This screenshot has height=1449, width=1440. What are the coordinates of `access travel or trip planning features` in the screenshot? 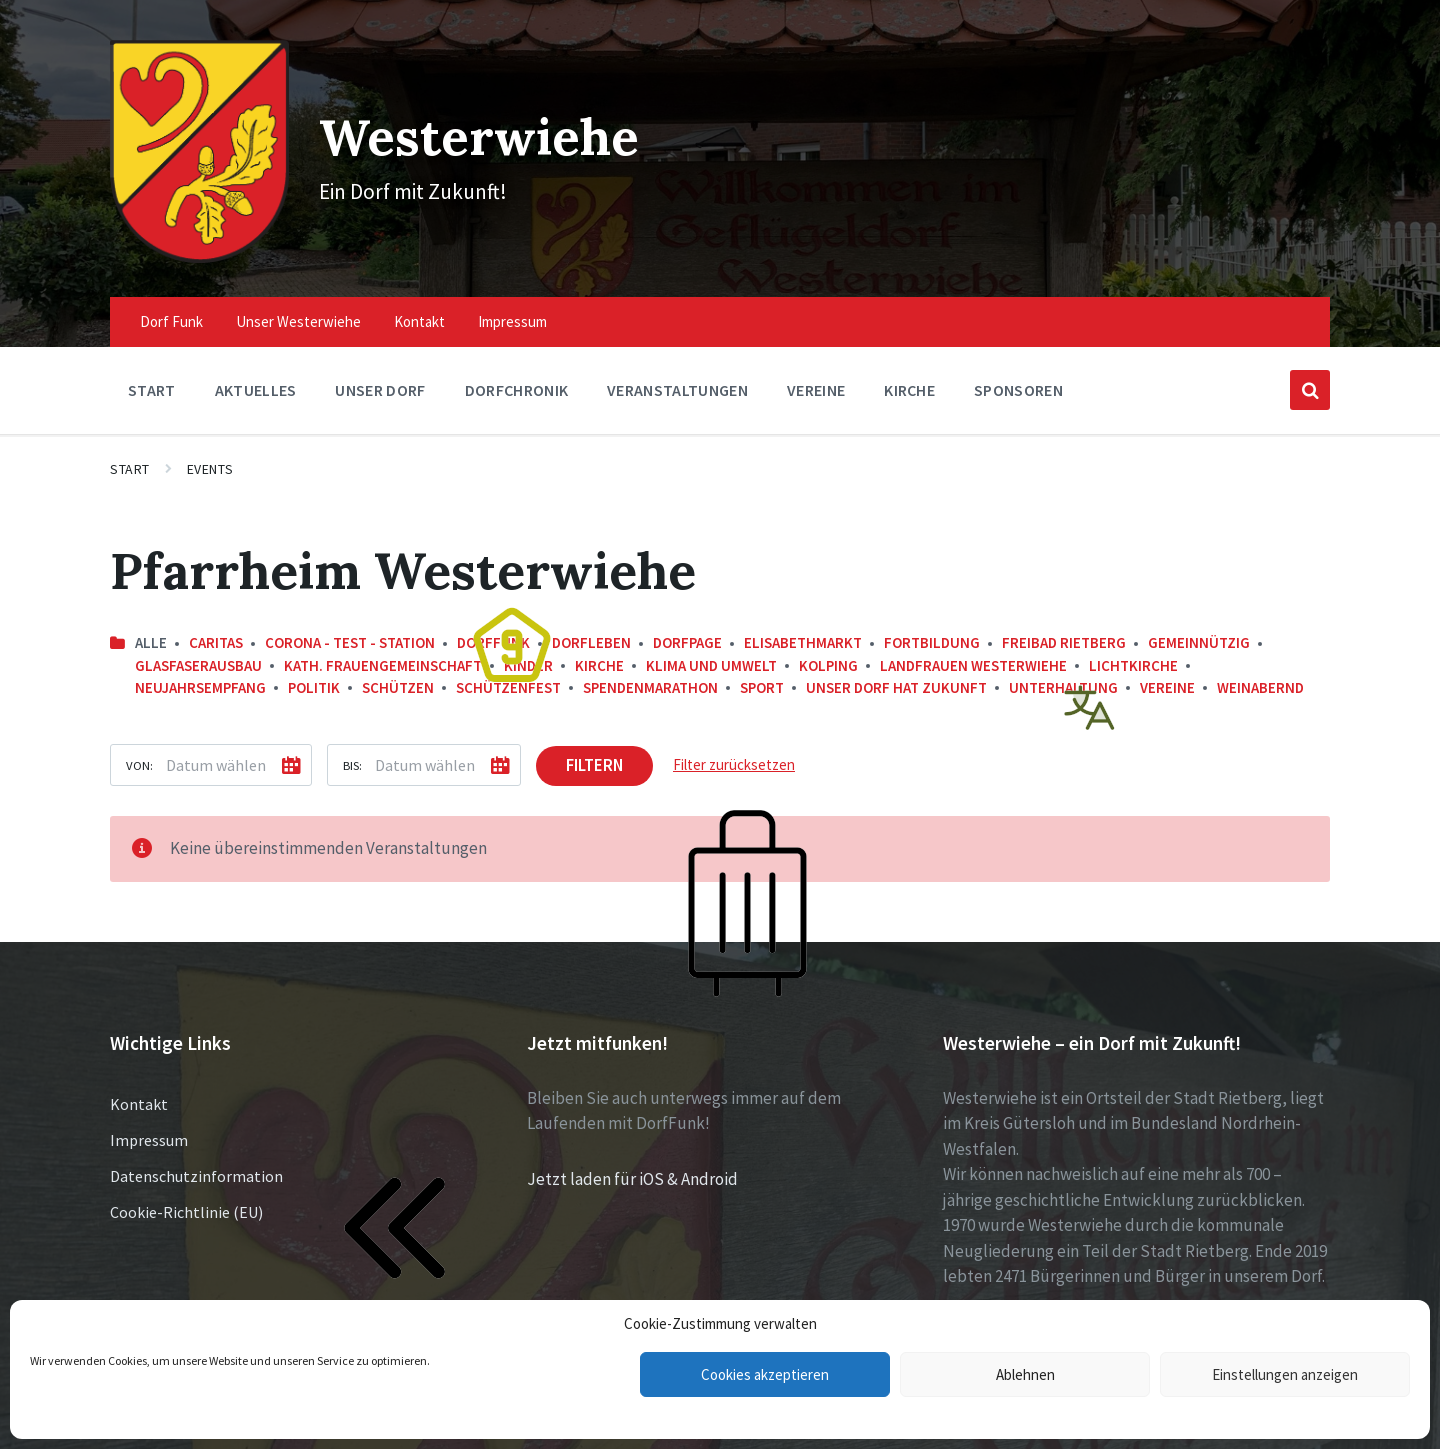 It's located at (747, 906).